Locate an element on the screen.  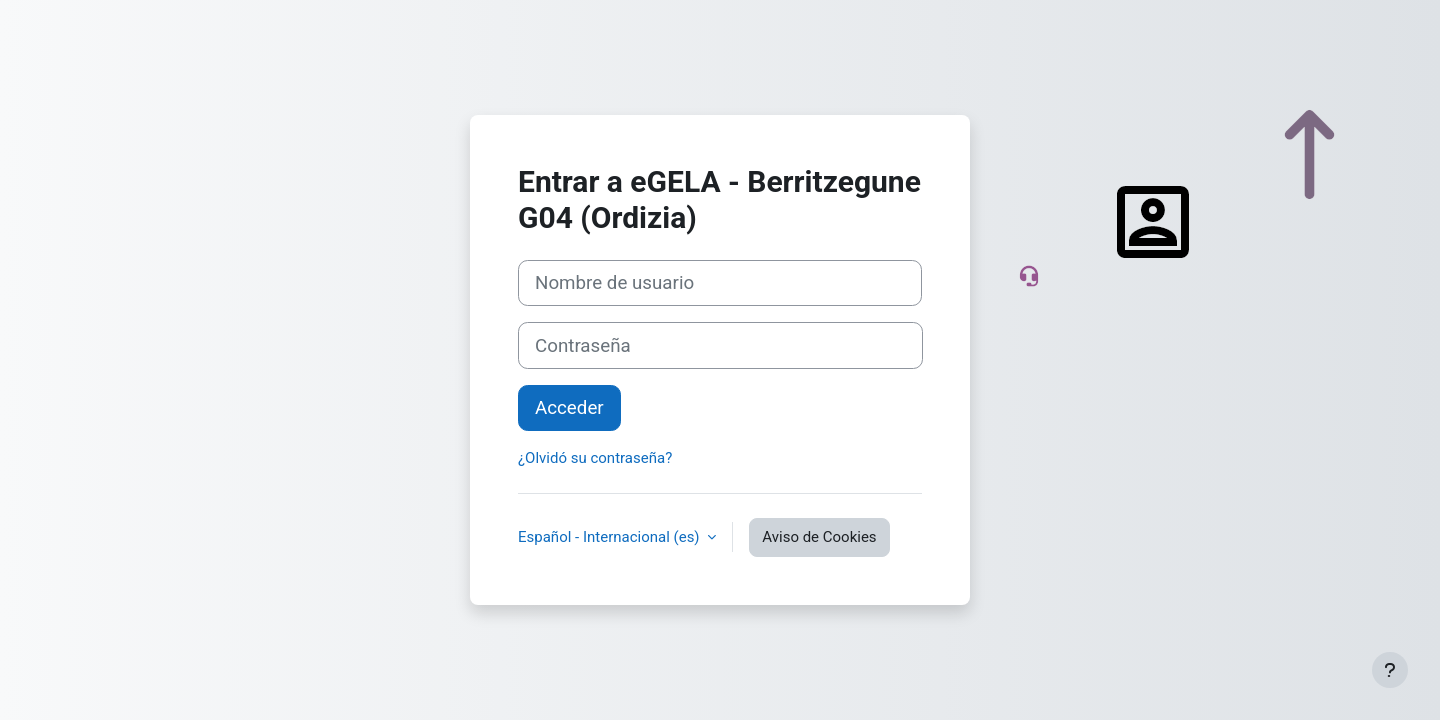
scroll to top of page is located at coordinates (1309, 154).